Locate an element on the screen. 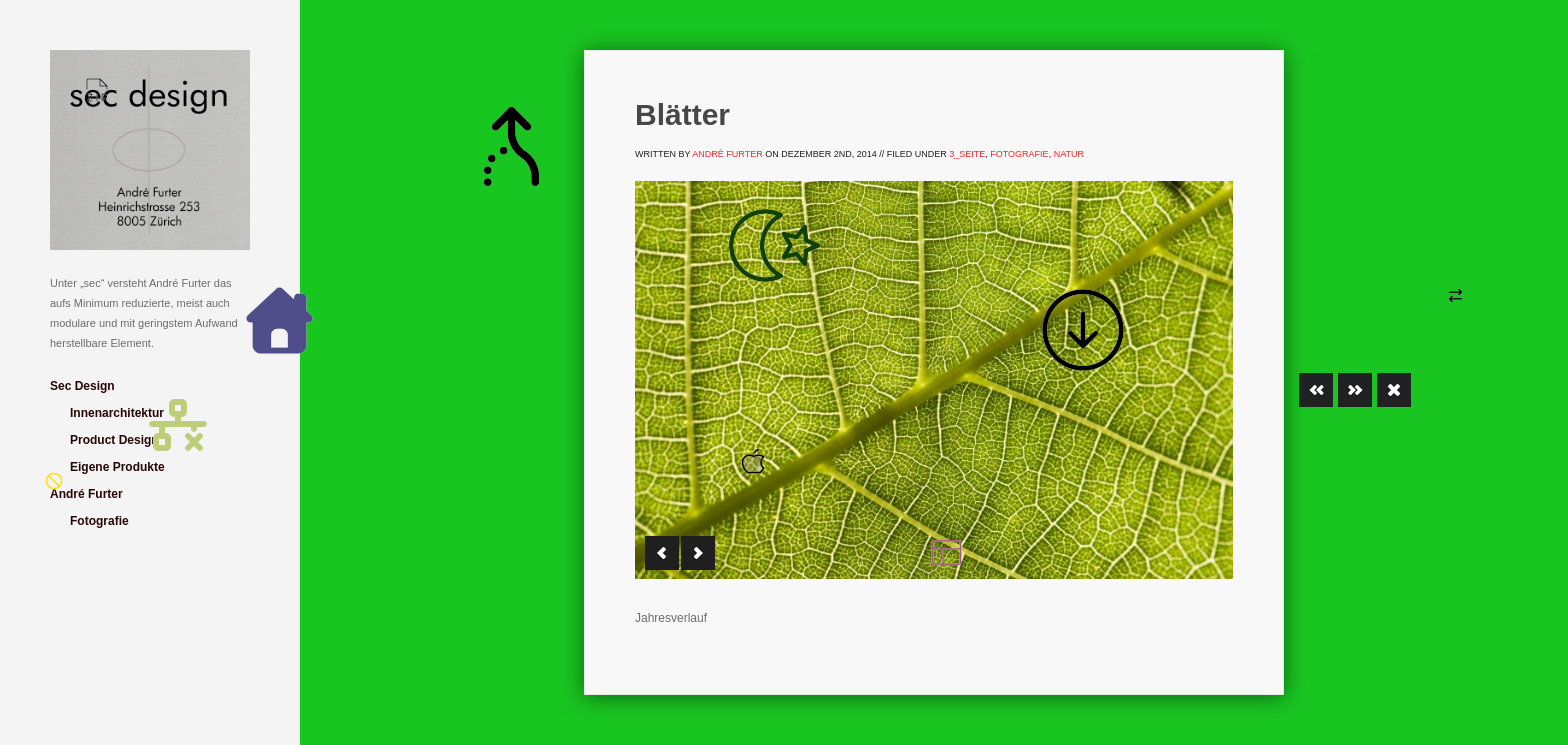 The image size is (1568, 745). indicates a prohibited or blocked action is located at coordinates (54, 481).